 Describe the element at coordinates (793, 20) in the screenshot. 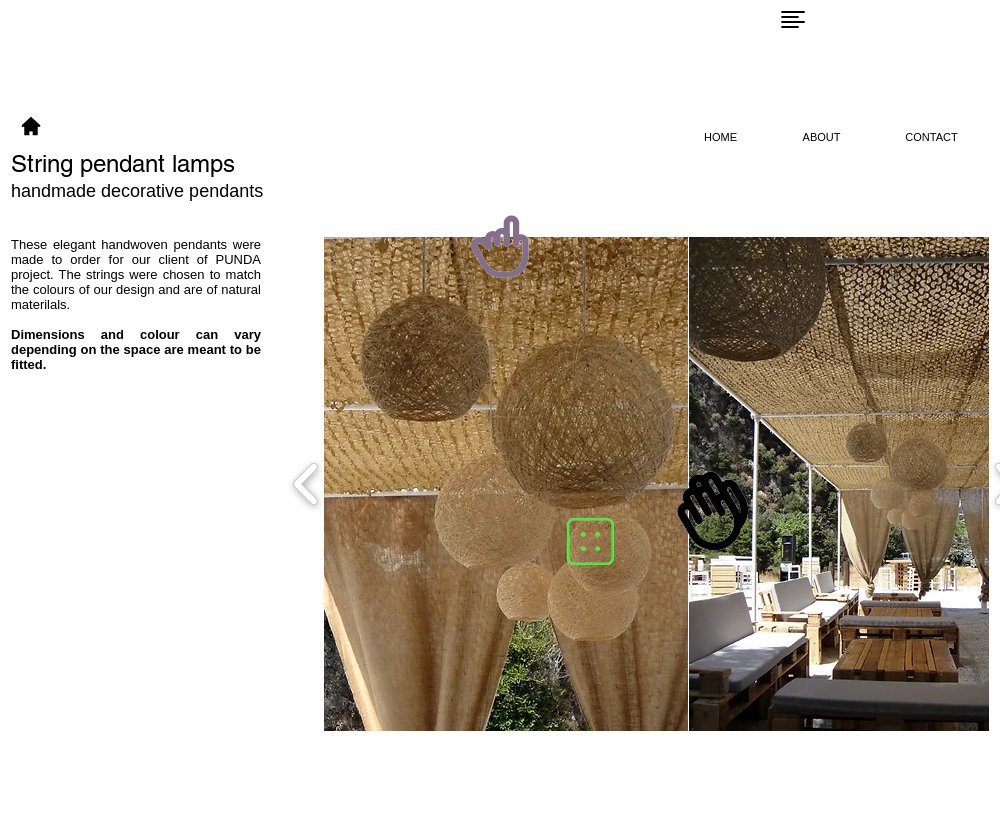

I see `align text to the left` at that location.